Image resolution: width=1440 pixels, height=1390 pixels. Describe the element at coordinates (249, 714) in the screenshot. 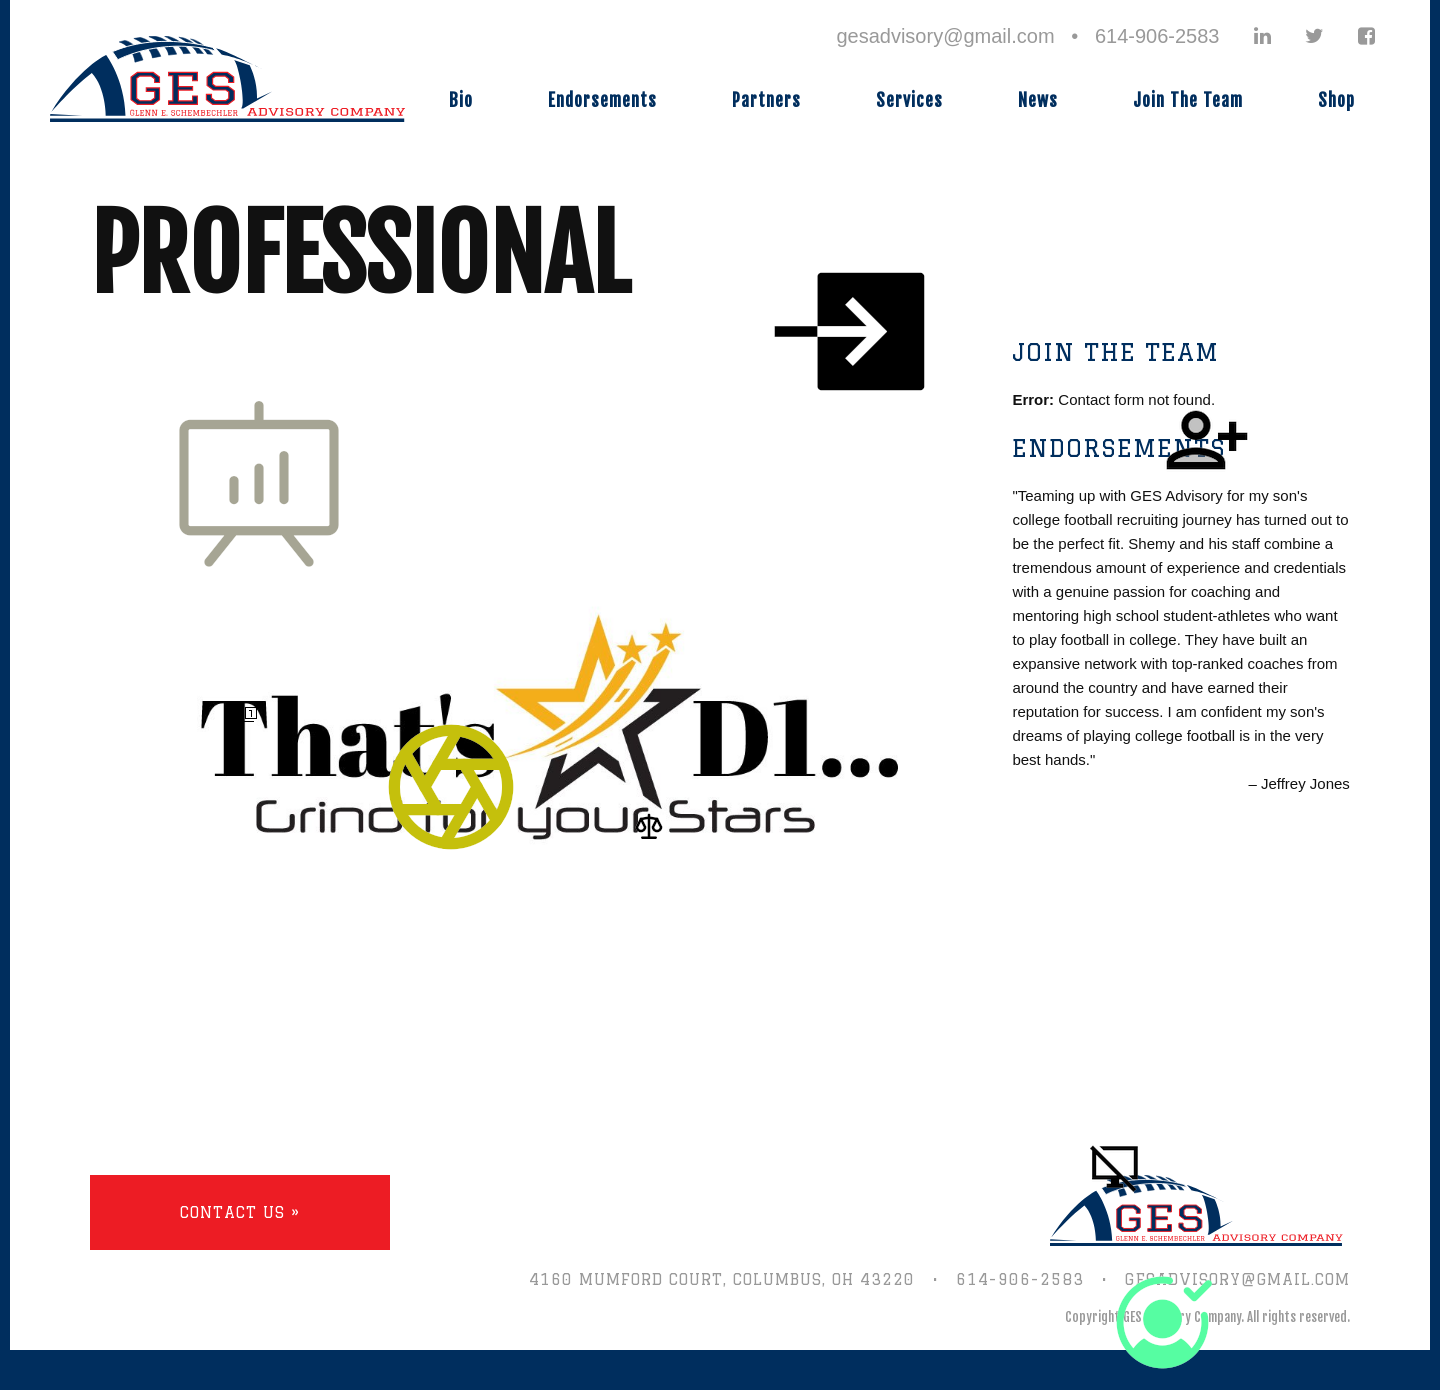

I see `indicates the first item in a numbered sequence` at that location.